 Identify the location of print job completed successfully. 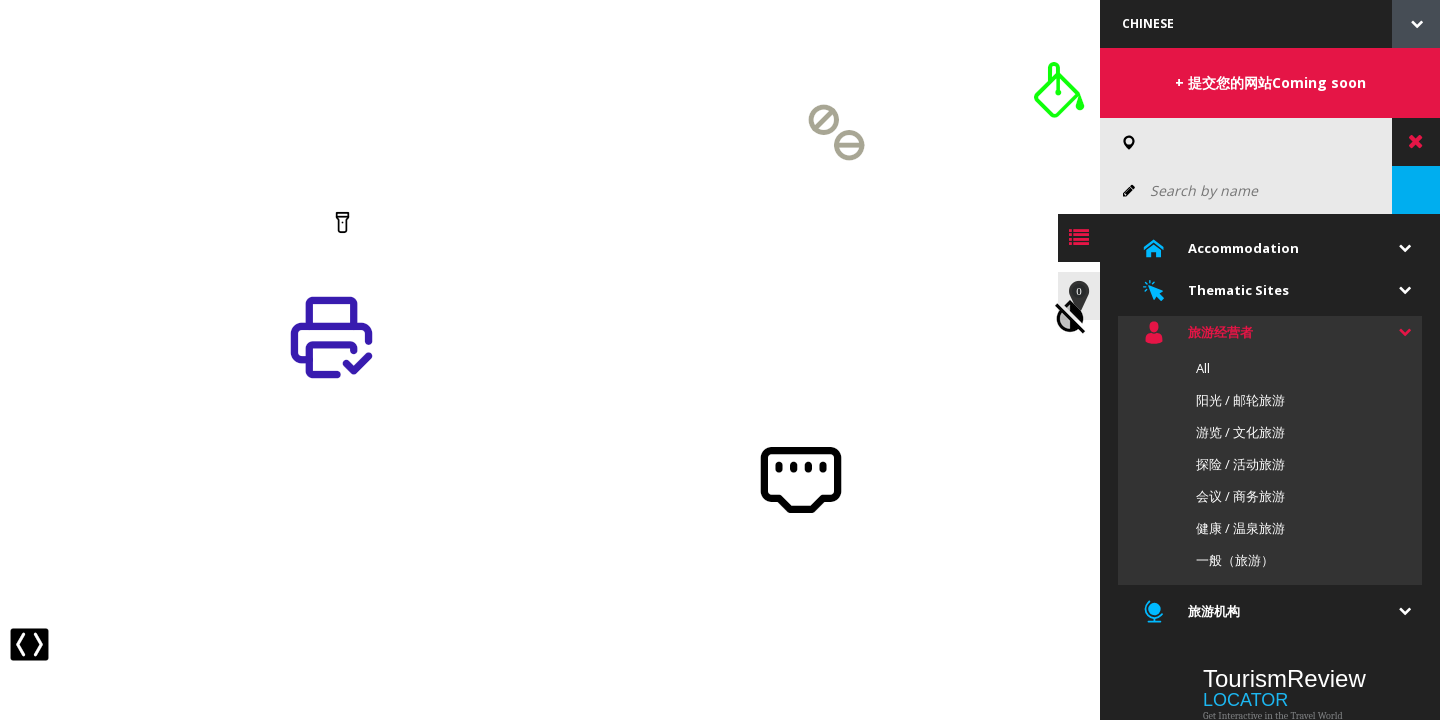
(331, 337).